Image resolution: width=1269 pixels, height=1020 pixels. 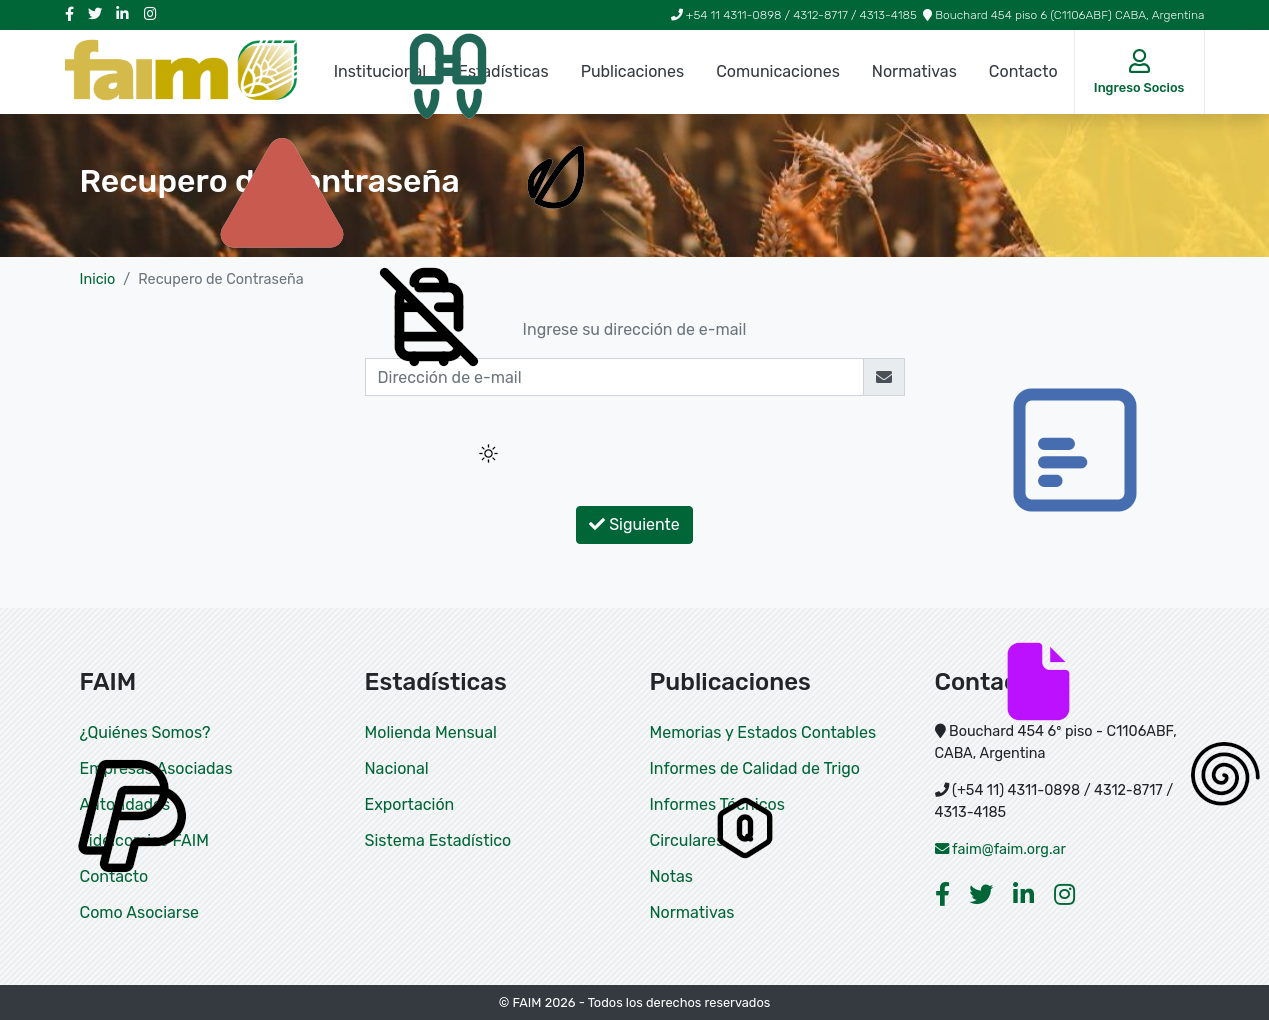 I want to click on pay with PayPal, so click(x=130, y=816).